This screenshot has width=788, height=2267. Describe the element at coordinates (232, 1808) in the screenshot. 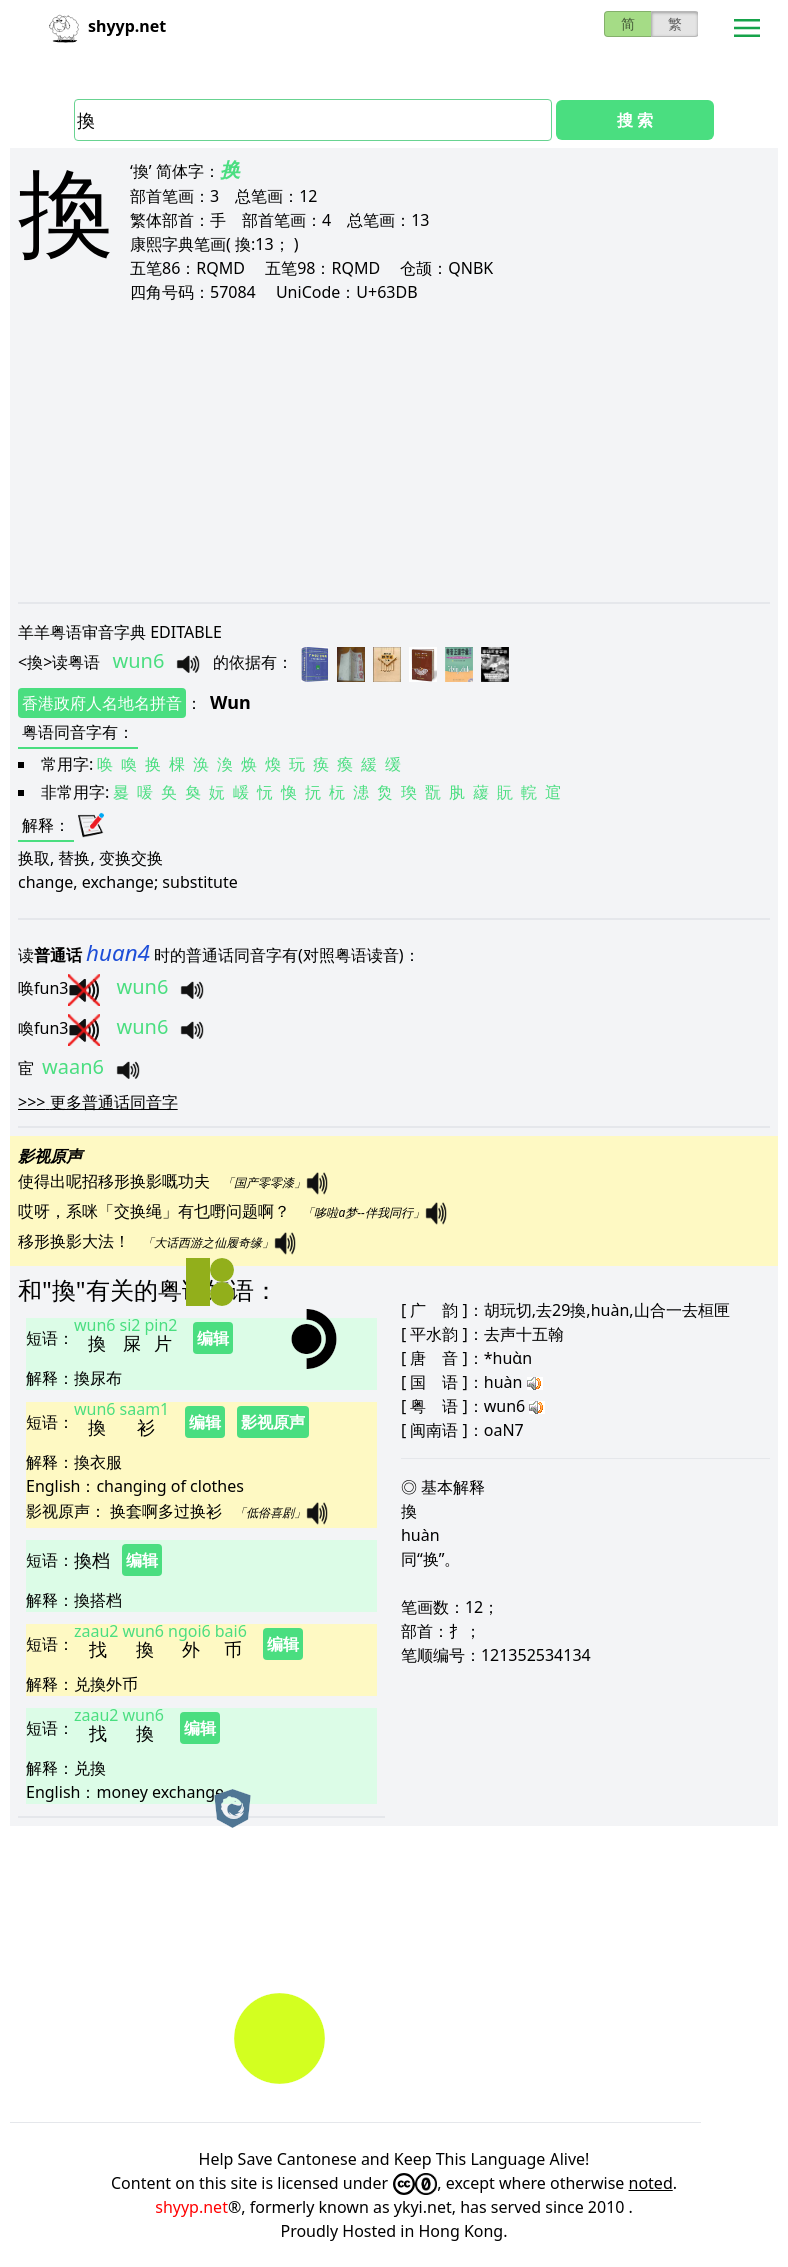

I see `ngrx state management library logo` at that location.